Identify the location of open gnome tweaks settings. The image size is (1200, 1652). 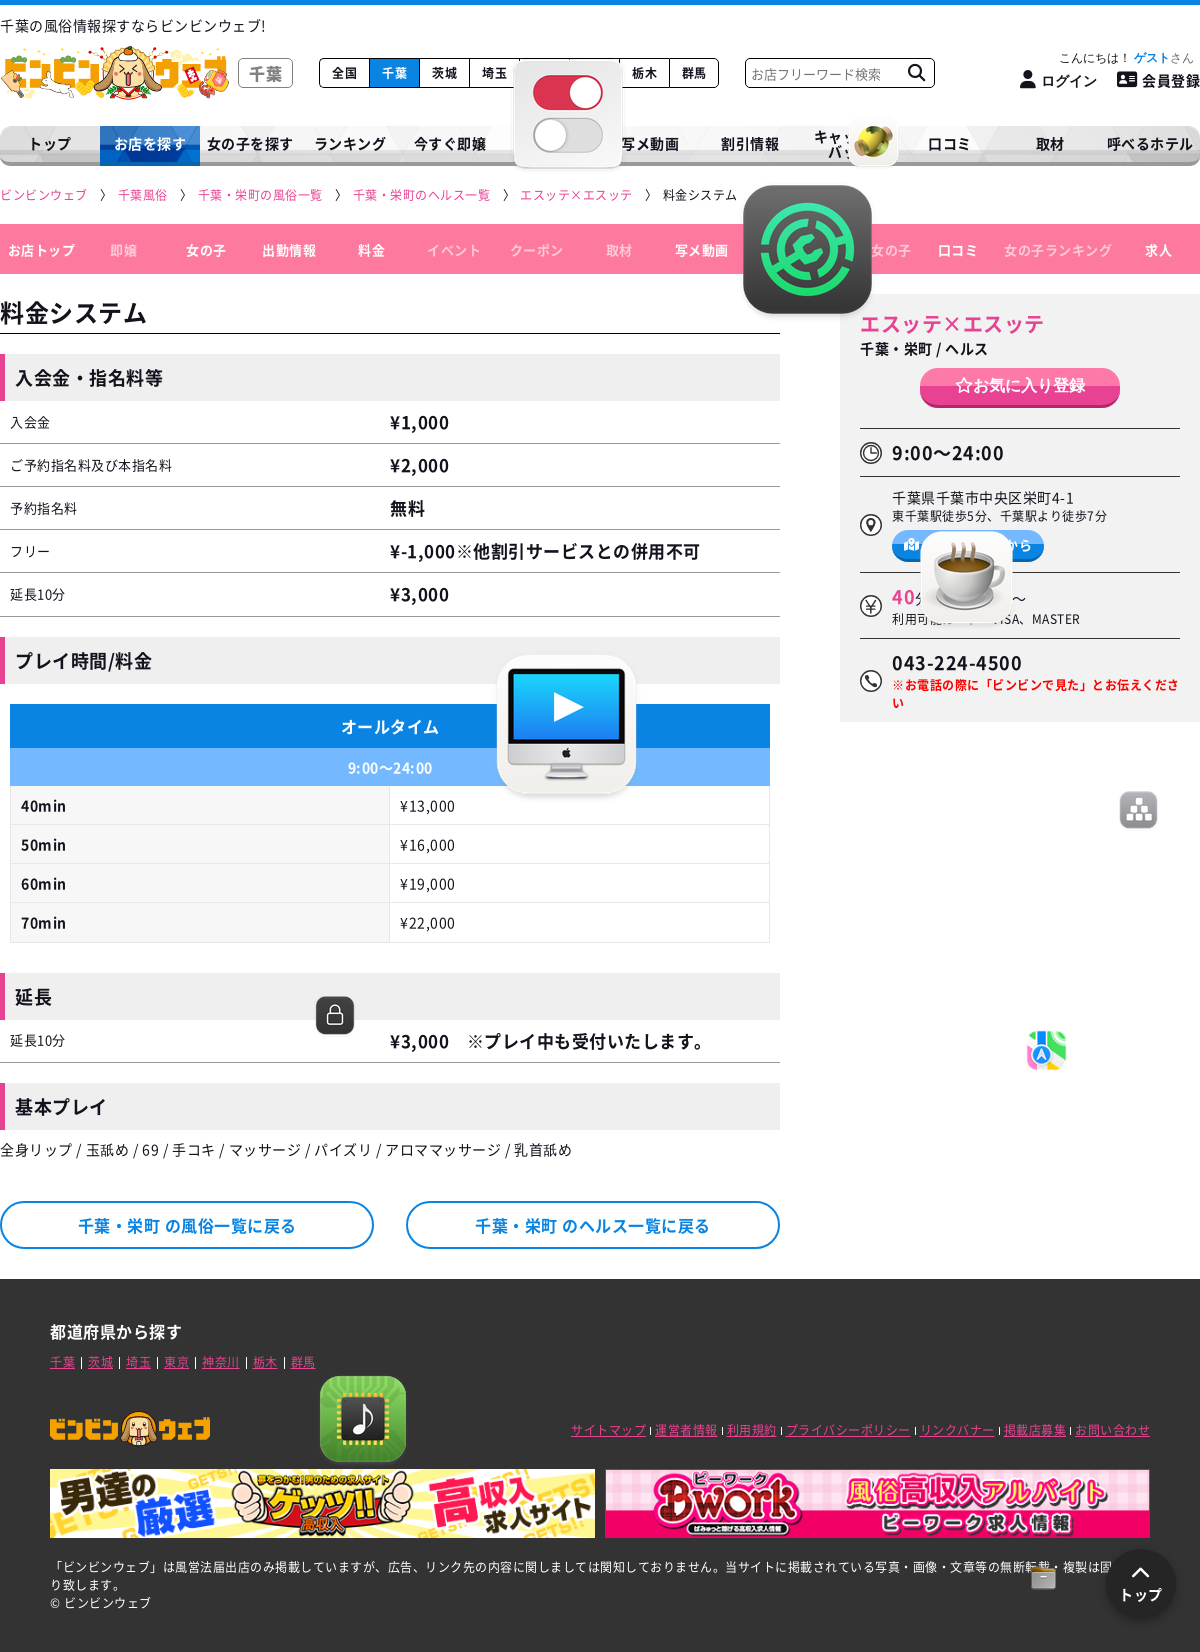
(568, 114).